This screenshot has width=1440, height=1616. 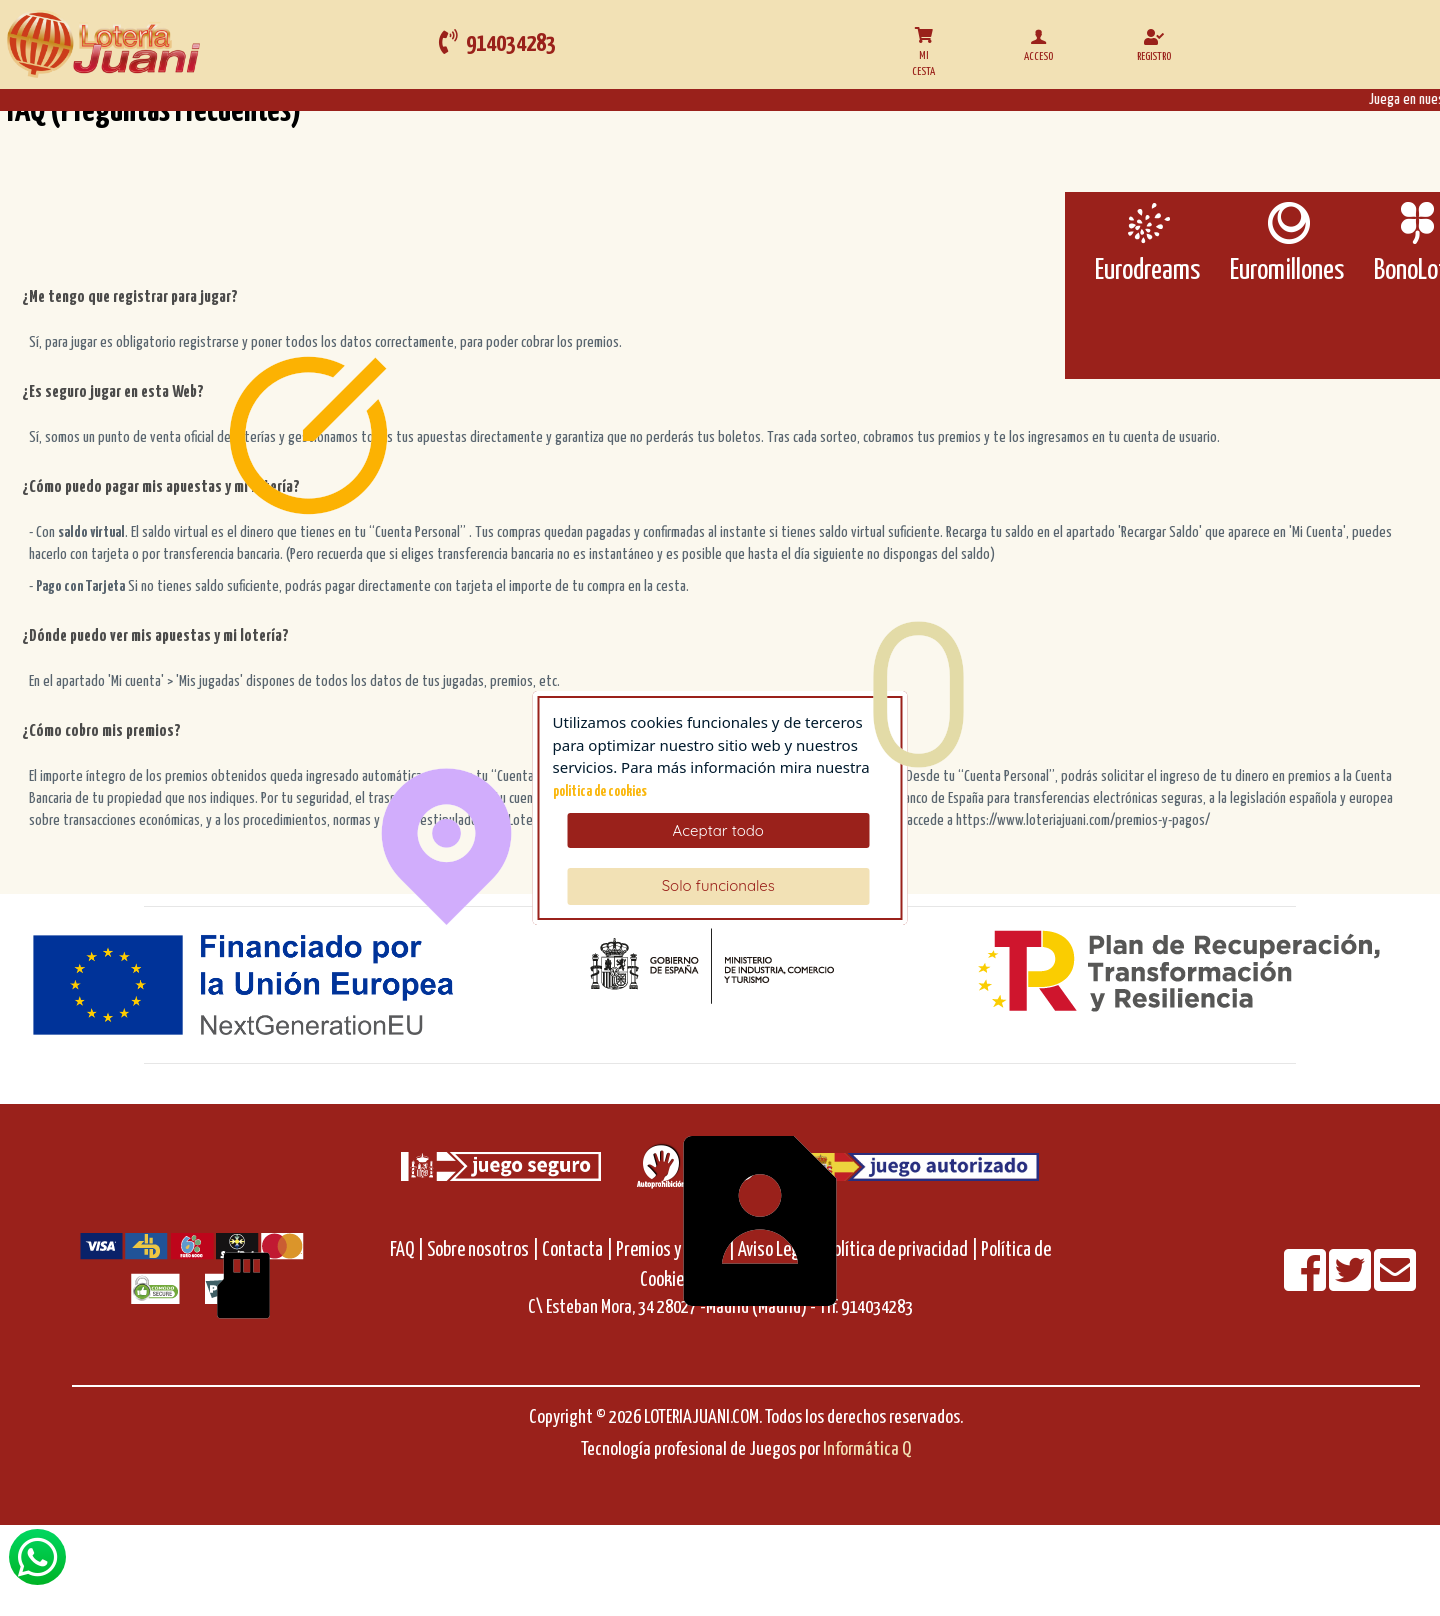 What do you see at coordinates (308, 435) in the screenshot?
I see `edit profile picture or avatar` at bounding box center [308, 435].